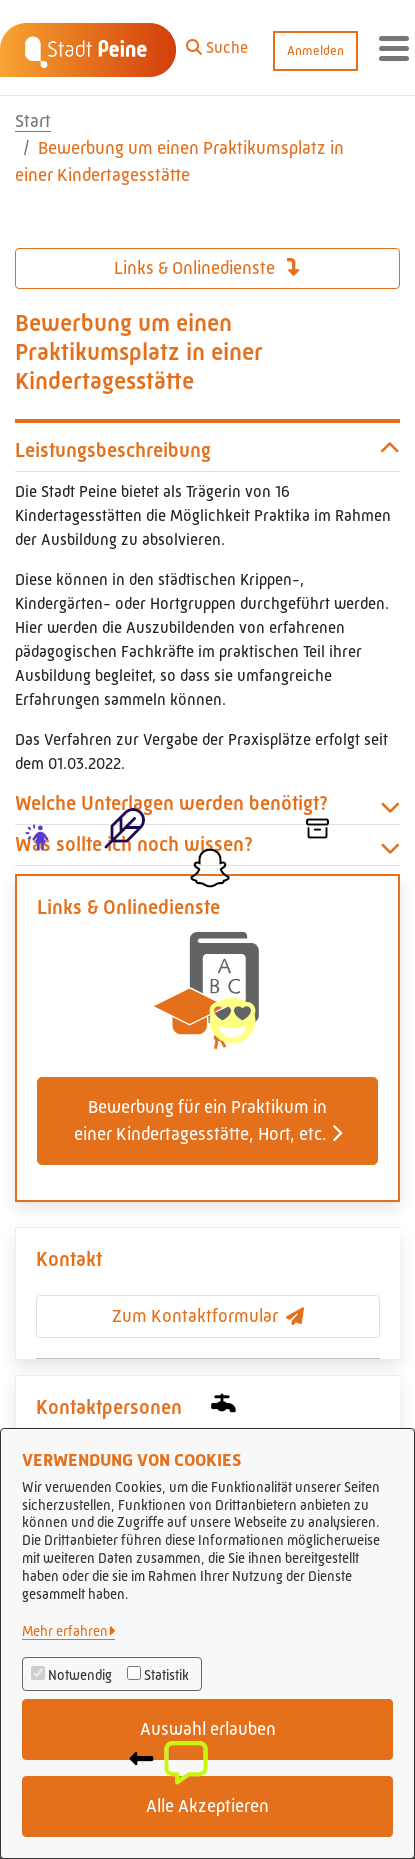 Image resolution: width=415 pixels, height=1859 pixels. I want to click on access water or plumbing settings, so click(223, 1404).